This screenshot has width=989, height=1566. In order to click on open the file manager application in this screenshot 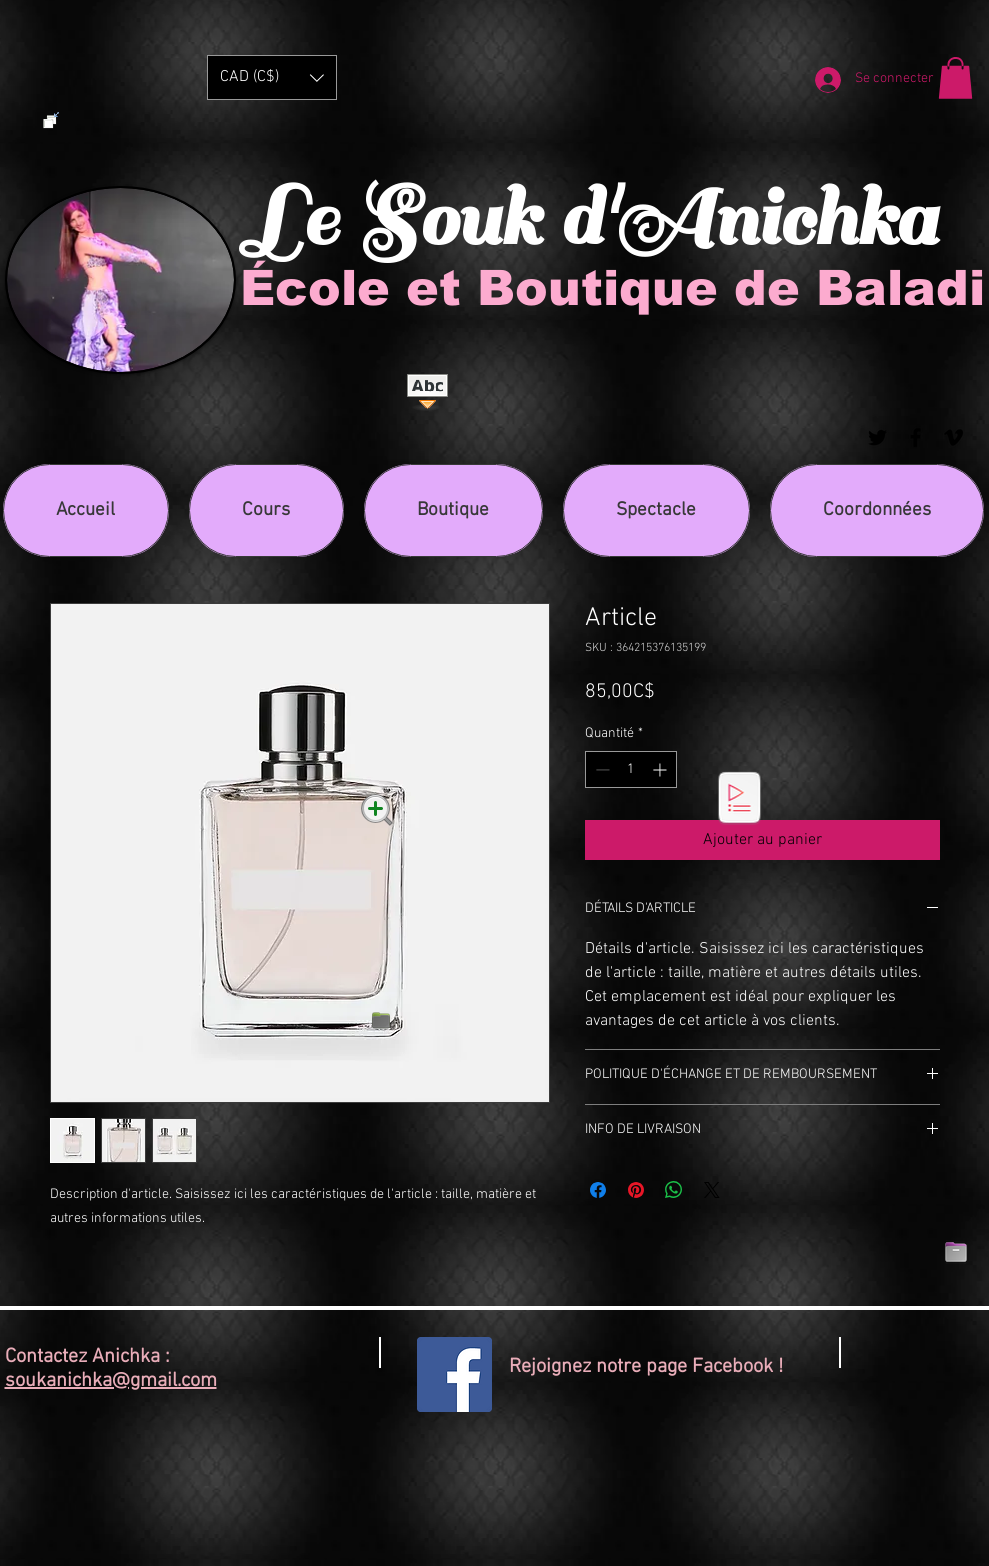, I will do `click(956, 1252)`.